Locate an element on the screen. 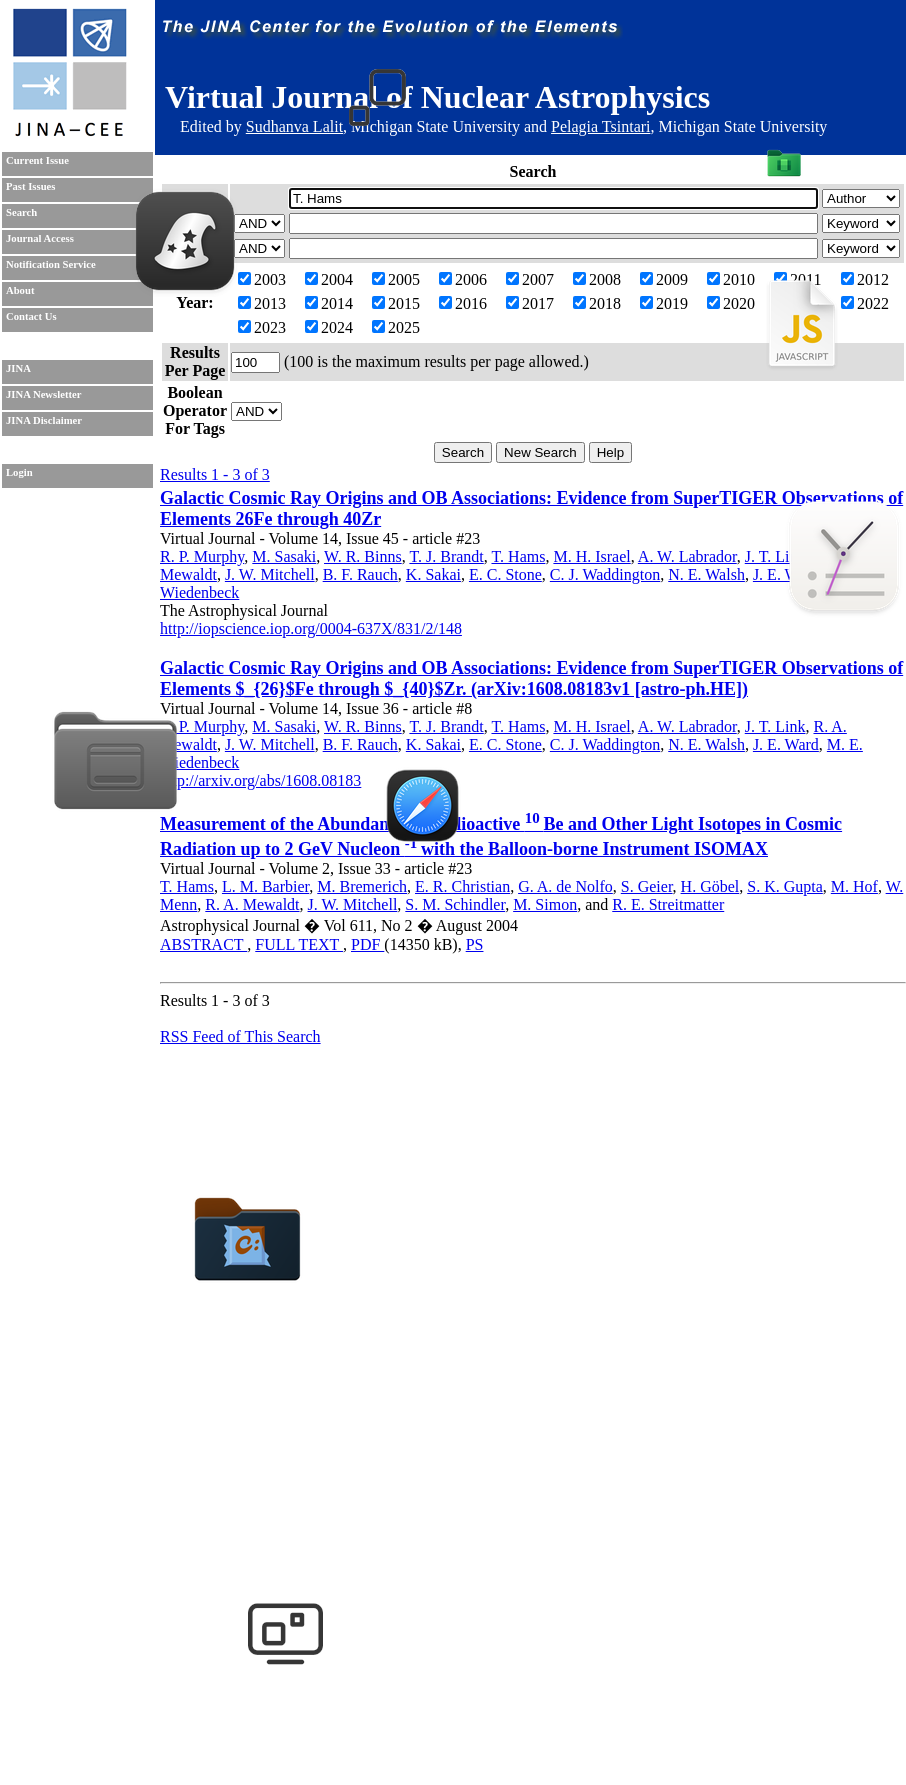 The width and height of the screenshot is (906, 1785). a javascript source code file is located at coordinates (802, 325).